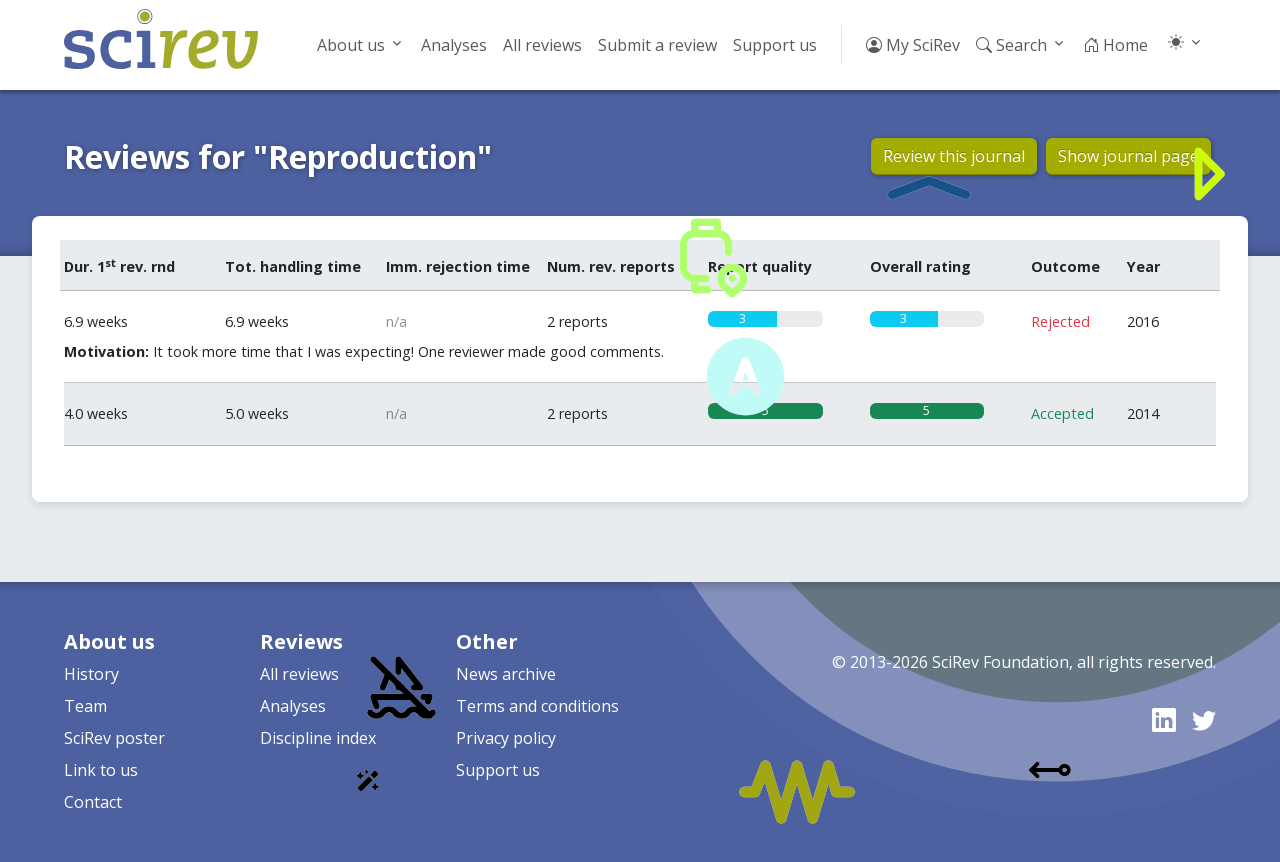  What do you see at coordinates (401, 687) in the screenshot?
I see `sailing or boating unavailable` at bounding box center [401, 687].